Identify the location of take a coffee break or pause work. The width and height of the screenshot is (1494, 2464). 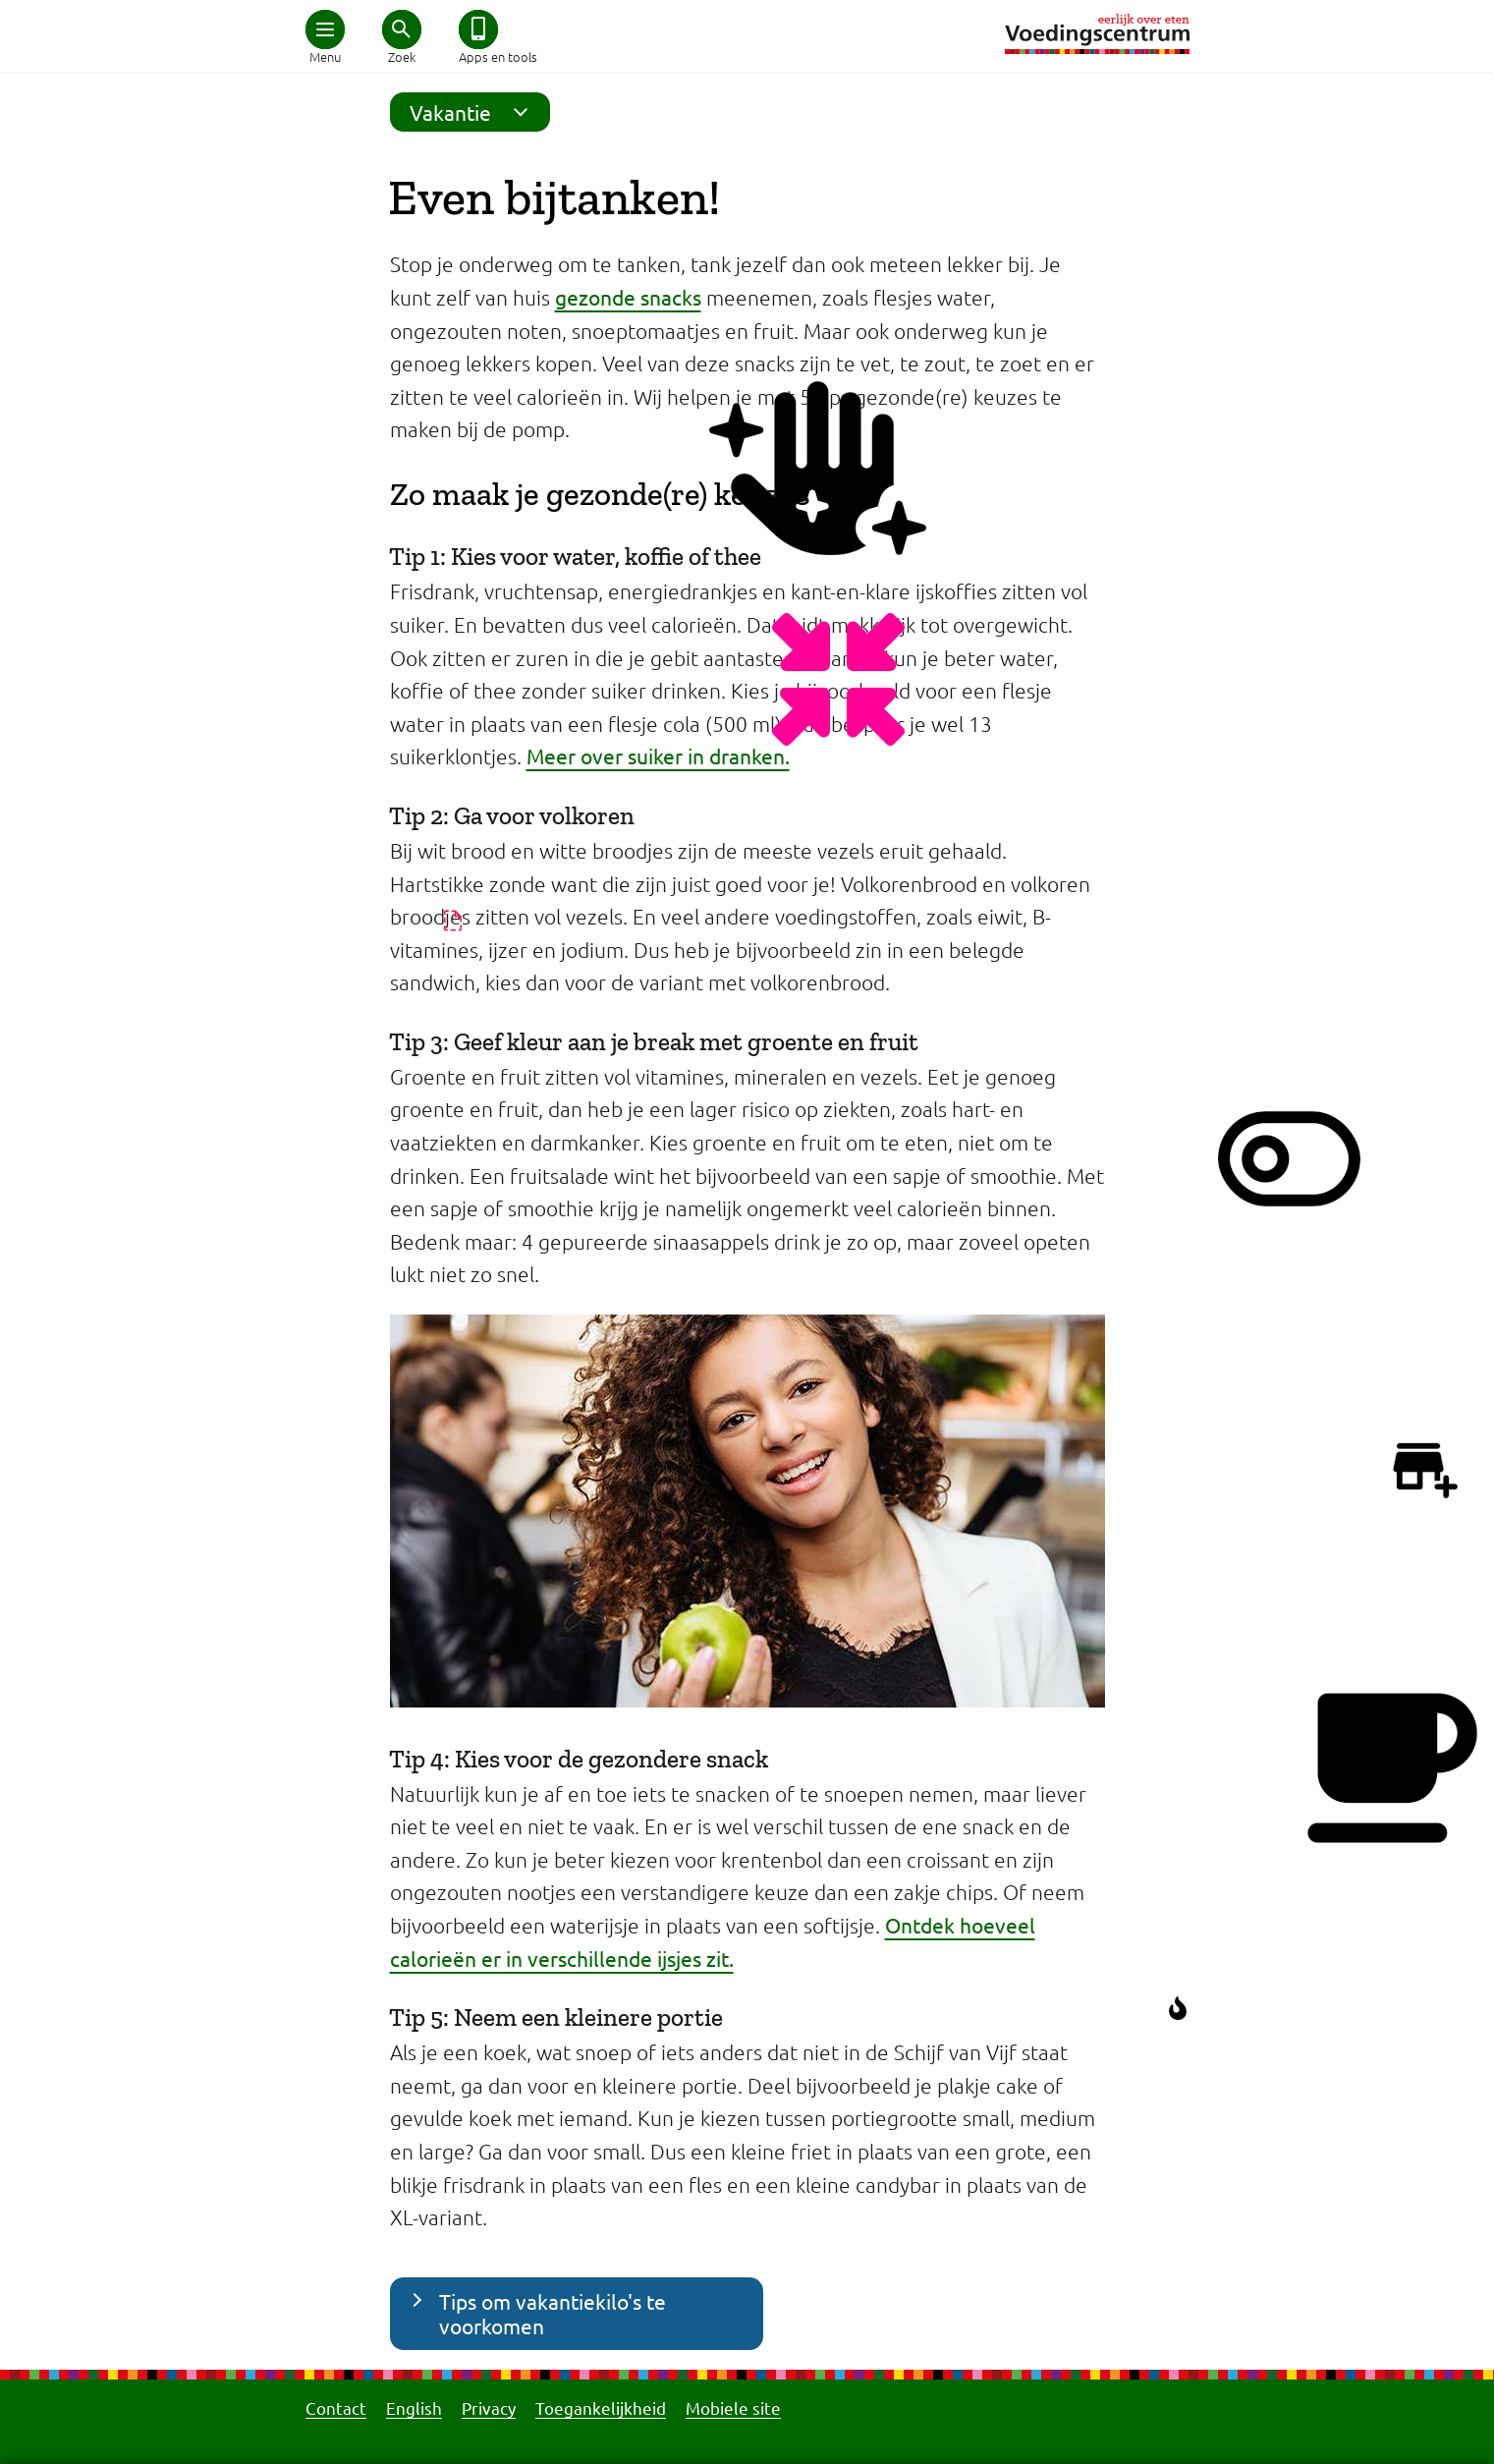
(1387, 1763).